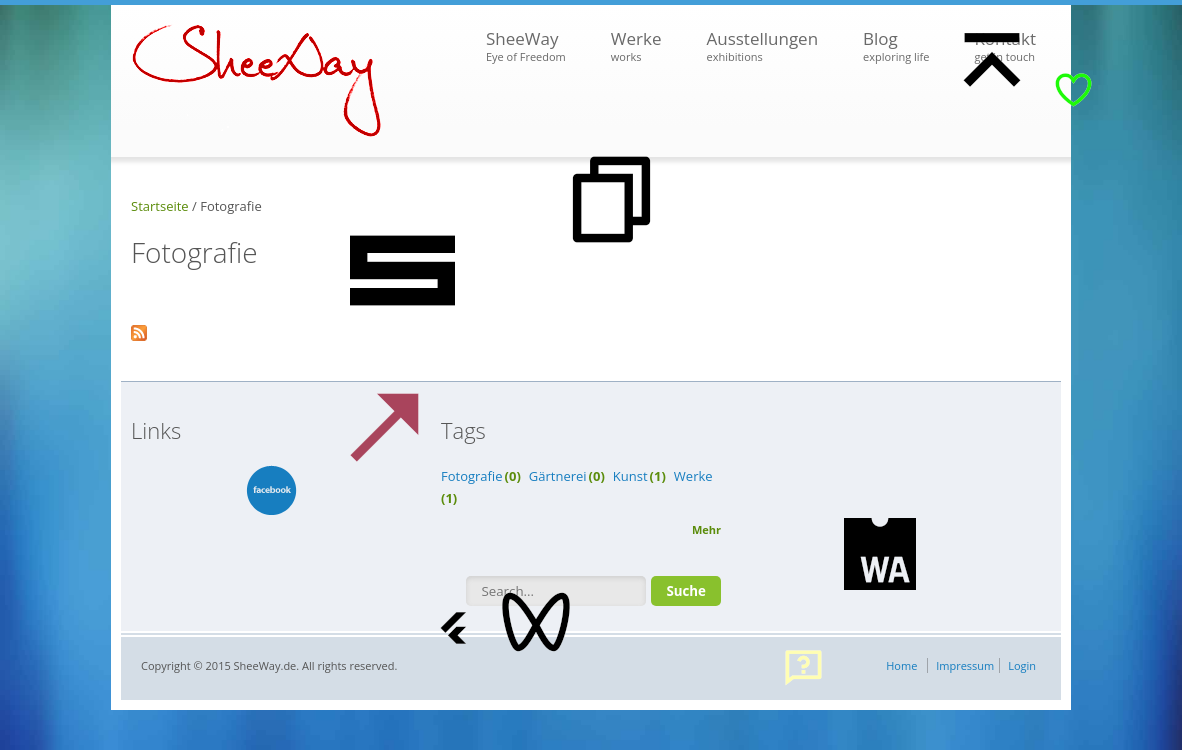  I want to click on open wechat channels, so click(536, 622).